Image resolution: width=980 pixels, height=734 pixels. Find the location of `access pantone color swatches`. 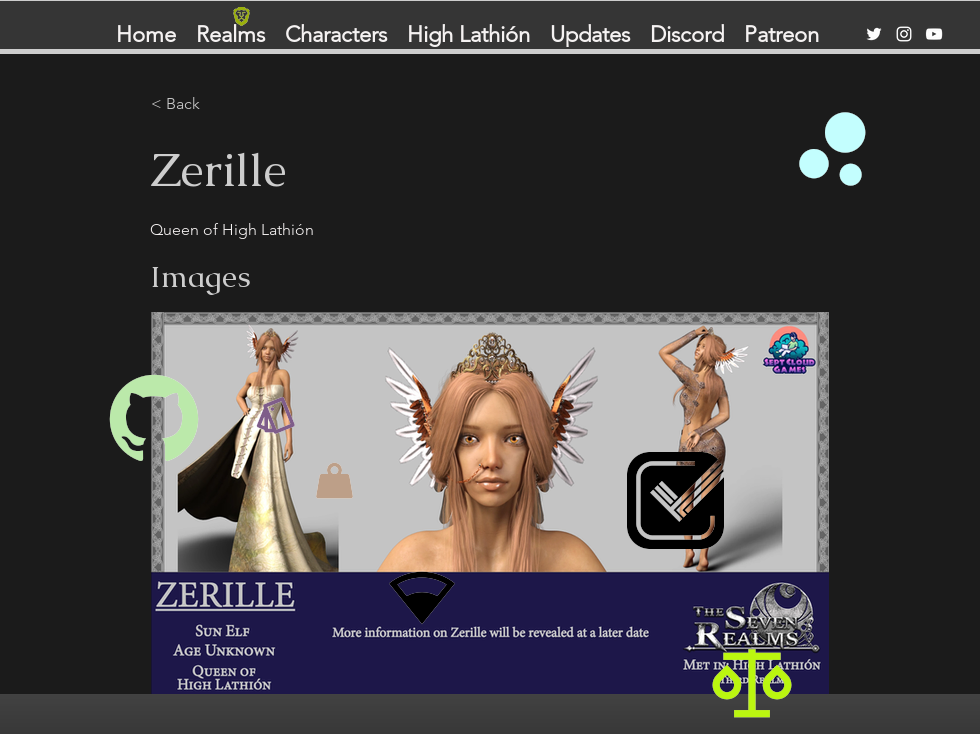

access pantone color swatches is located at coordinates (275, 415).